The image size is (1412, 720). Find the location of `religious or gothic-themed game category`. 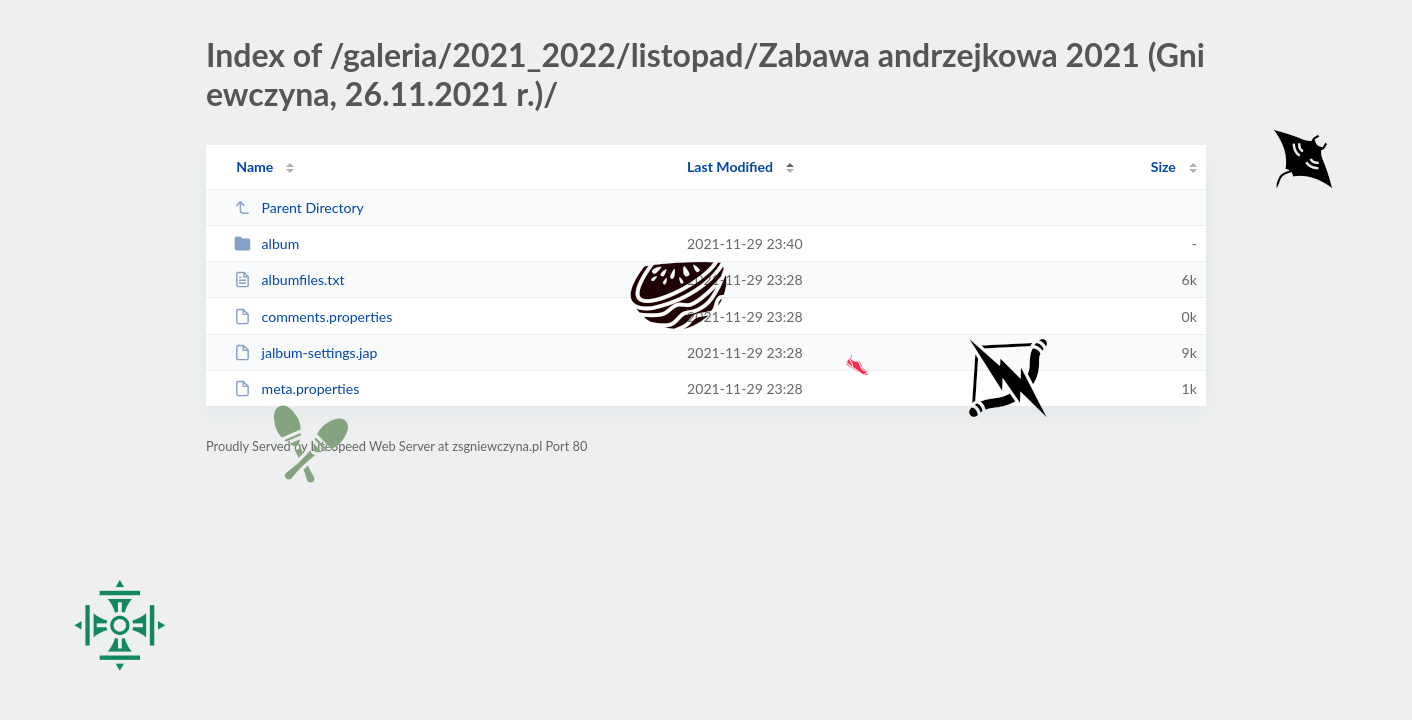

religious or gothic-themed game category is located at coordinates (119, 625).